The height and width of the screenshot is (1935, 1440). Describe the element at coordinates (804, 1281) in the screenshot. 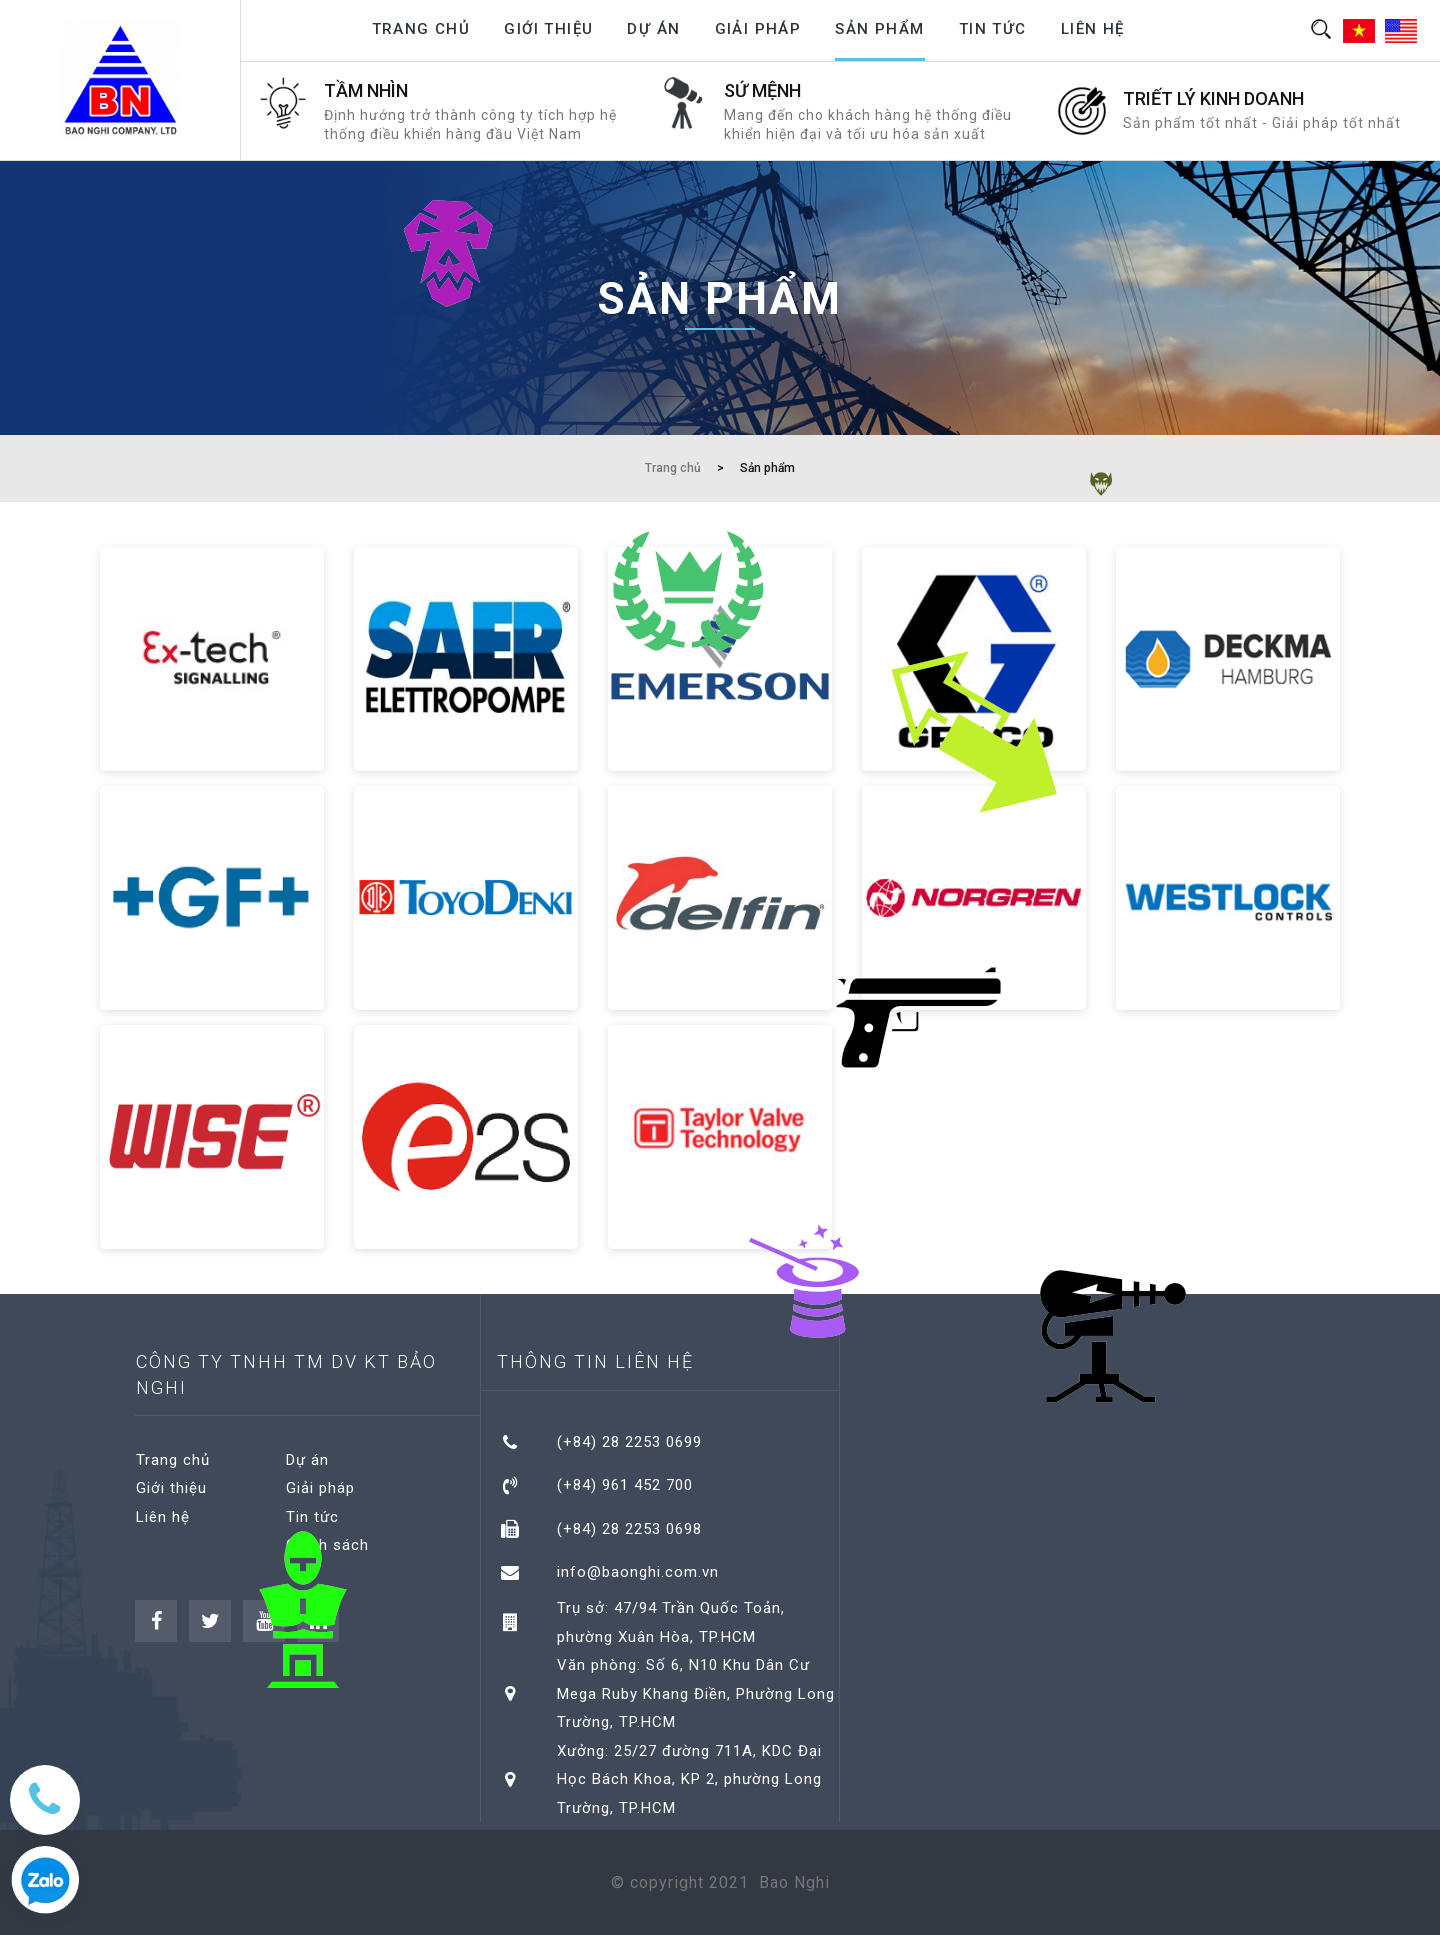

I see `access magic or special effects features` at that location.